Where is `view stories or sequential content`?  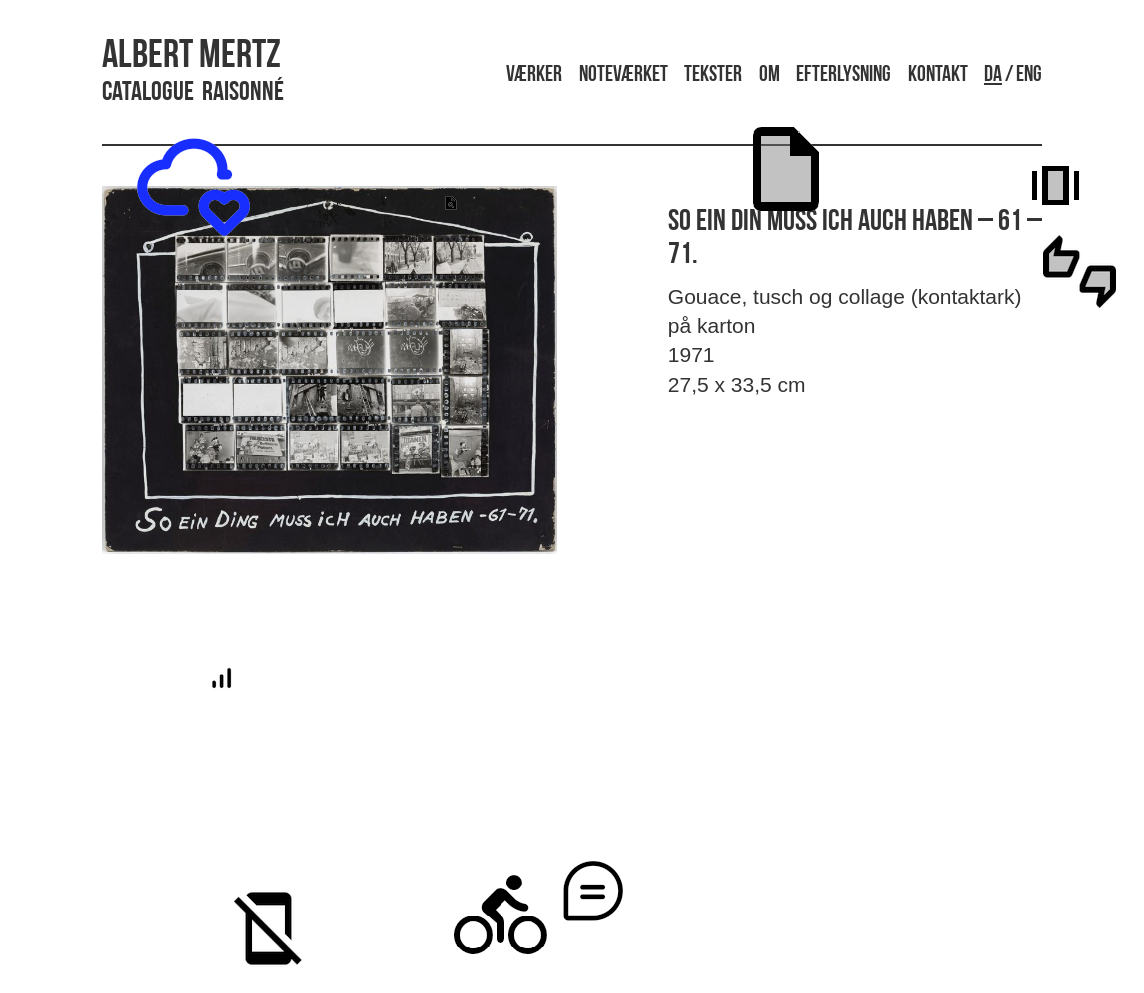
view stories or sequential content is located at coordinates (1055, 186).